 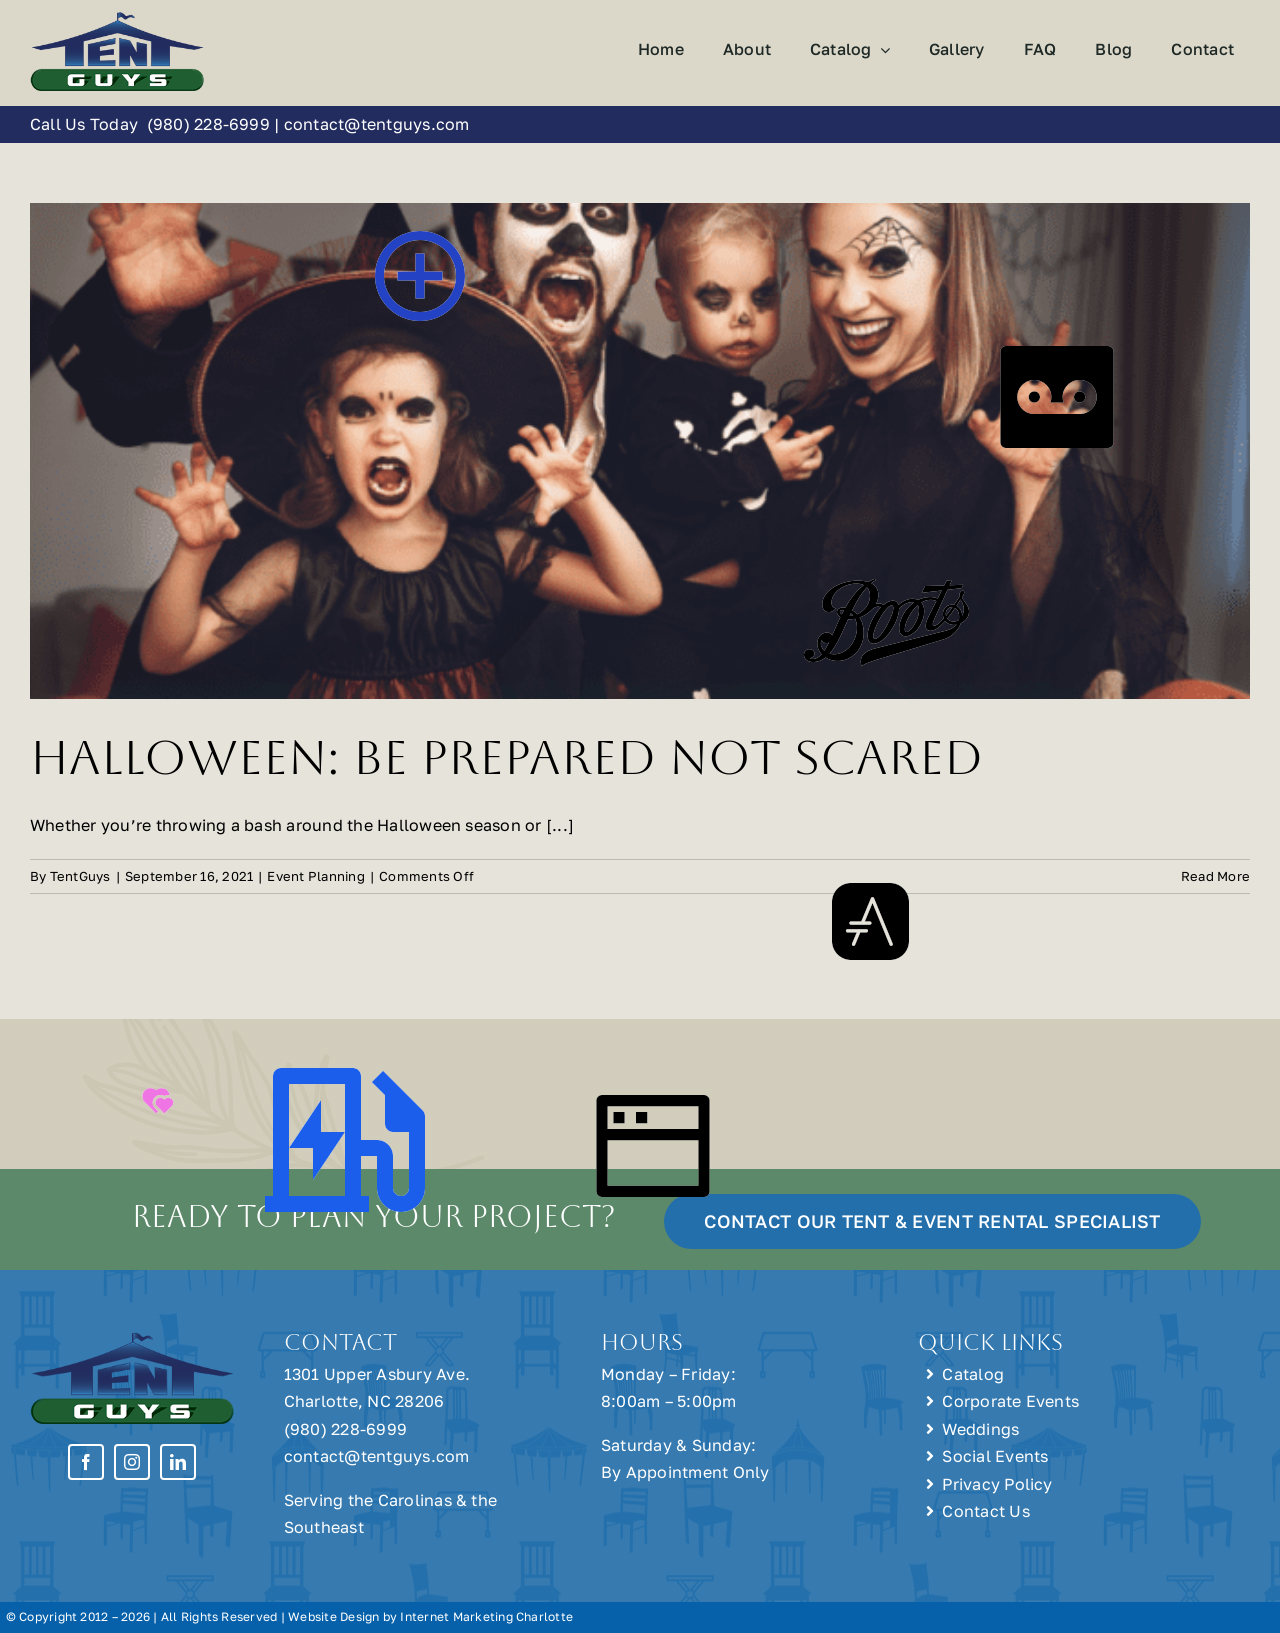 What do you see at coordinates (653, 1146) in the screenshot?
I see `open a new browser window` at bounding box center [653, 1146].